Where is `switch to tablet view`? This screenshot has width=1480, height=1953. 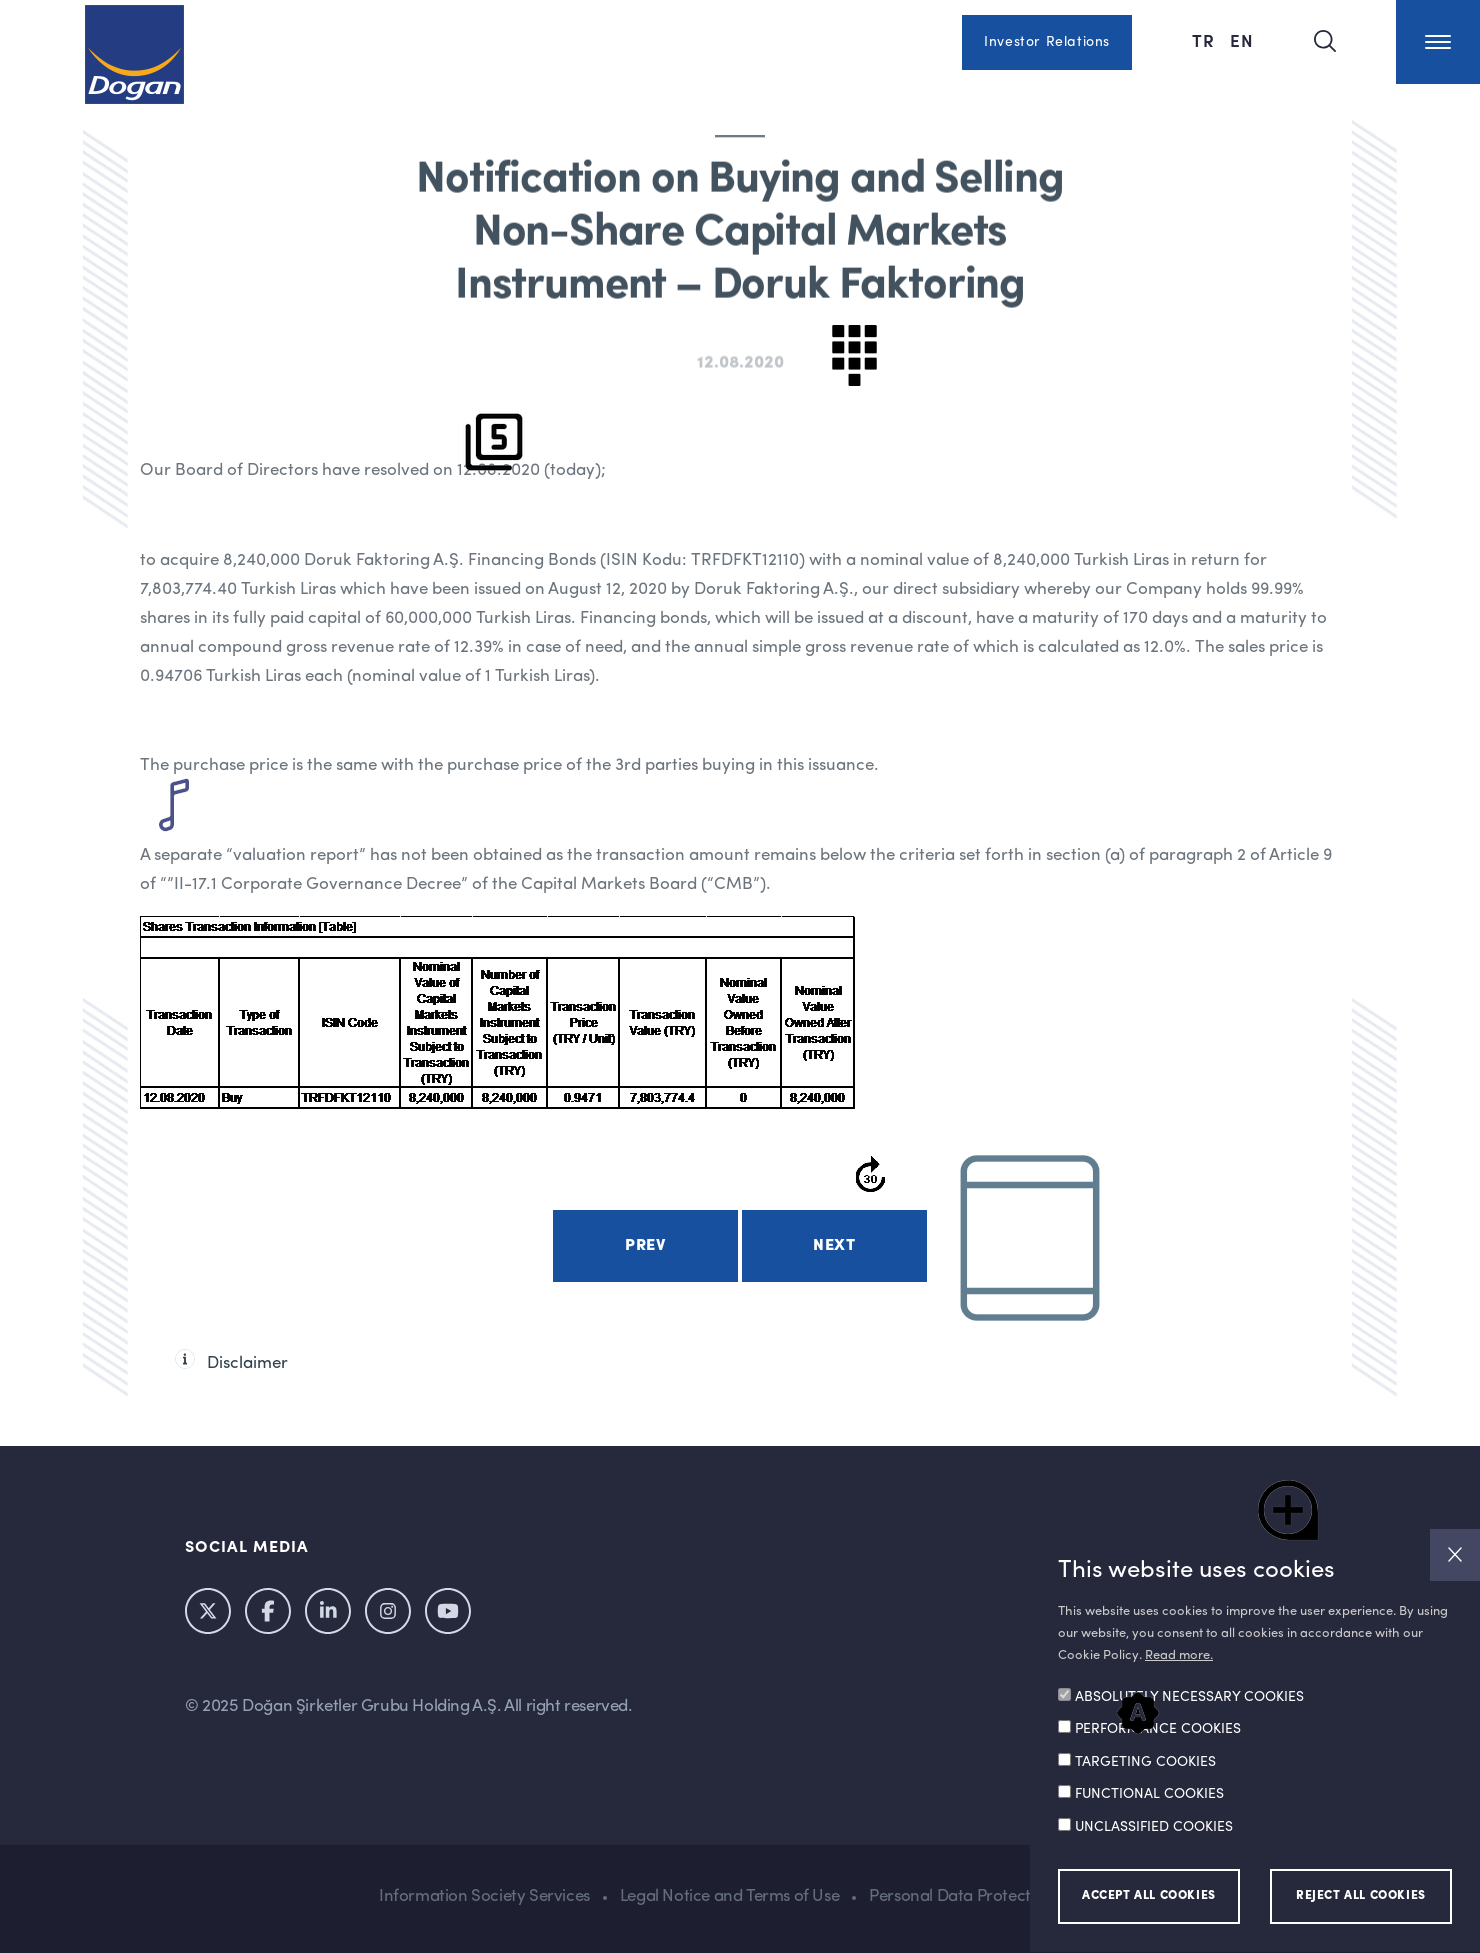
switch to tablet view is located at coordinates (1030, 1238).